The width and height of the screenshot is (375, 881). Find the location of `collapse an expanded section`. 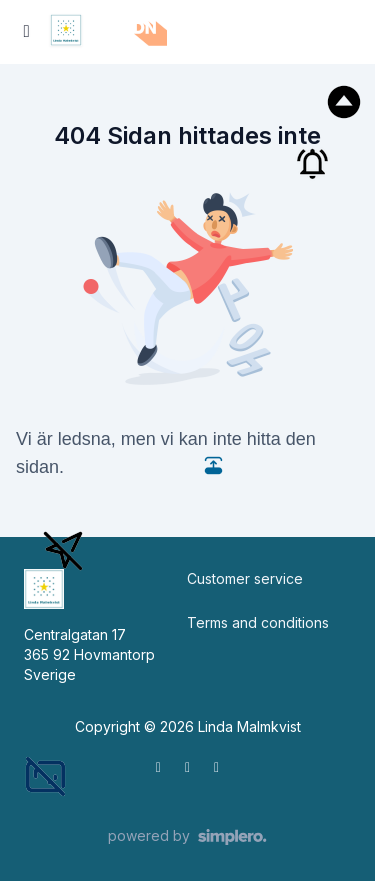

collapse an expanded section is located at coordinates (344, 102).